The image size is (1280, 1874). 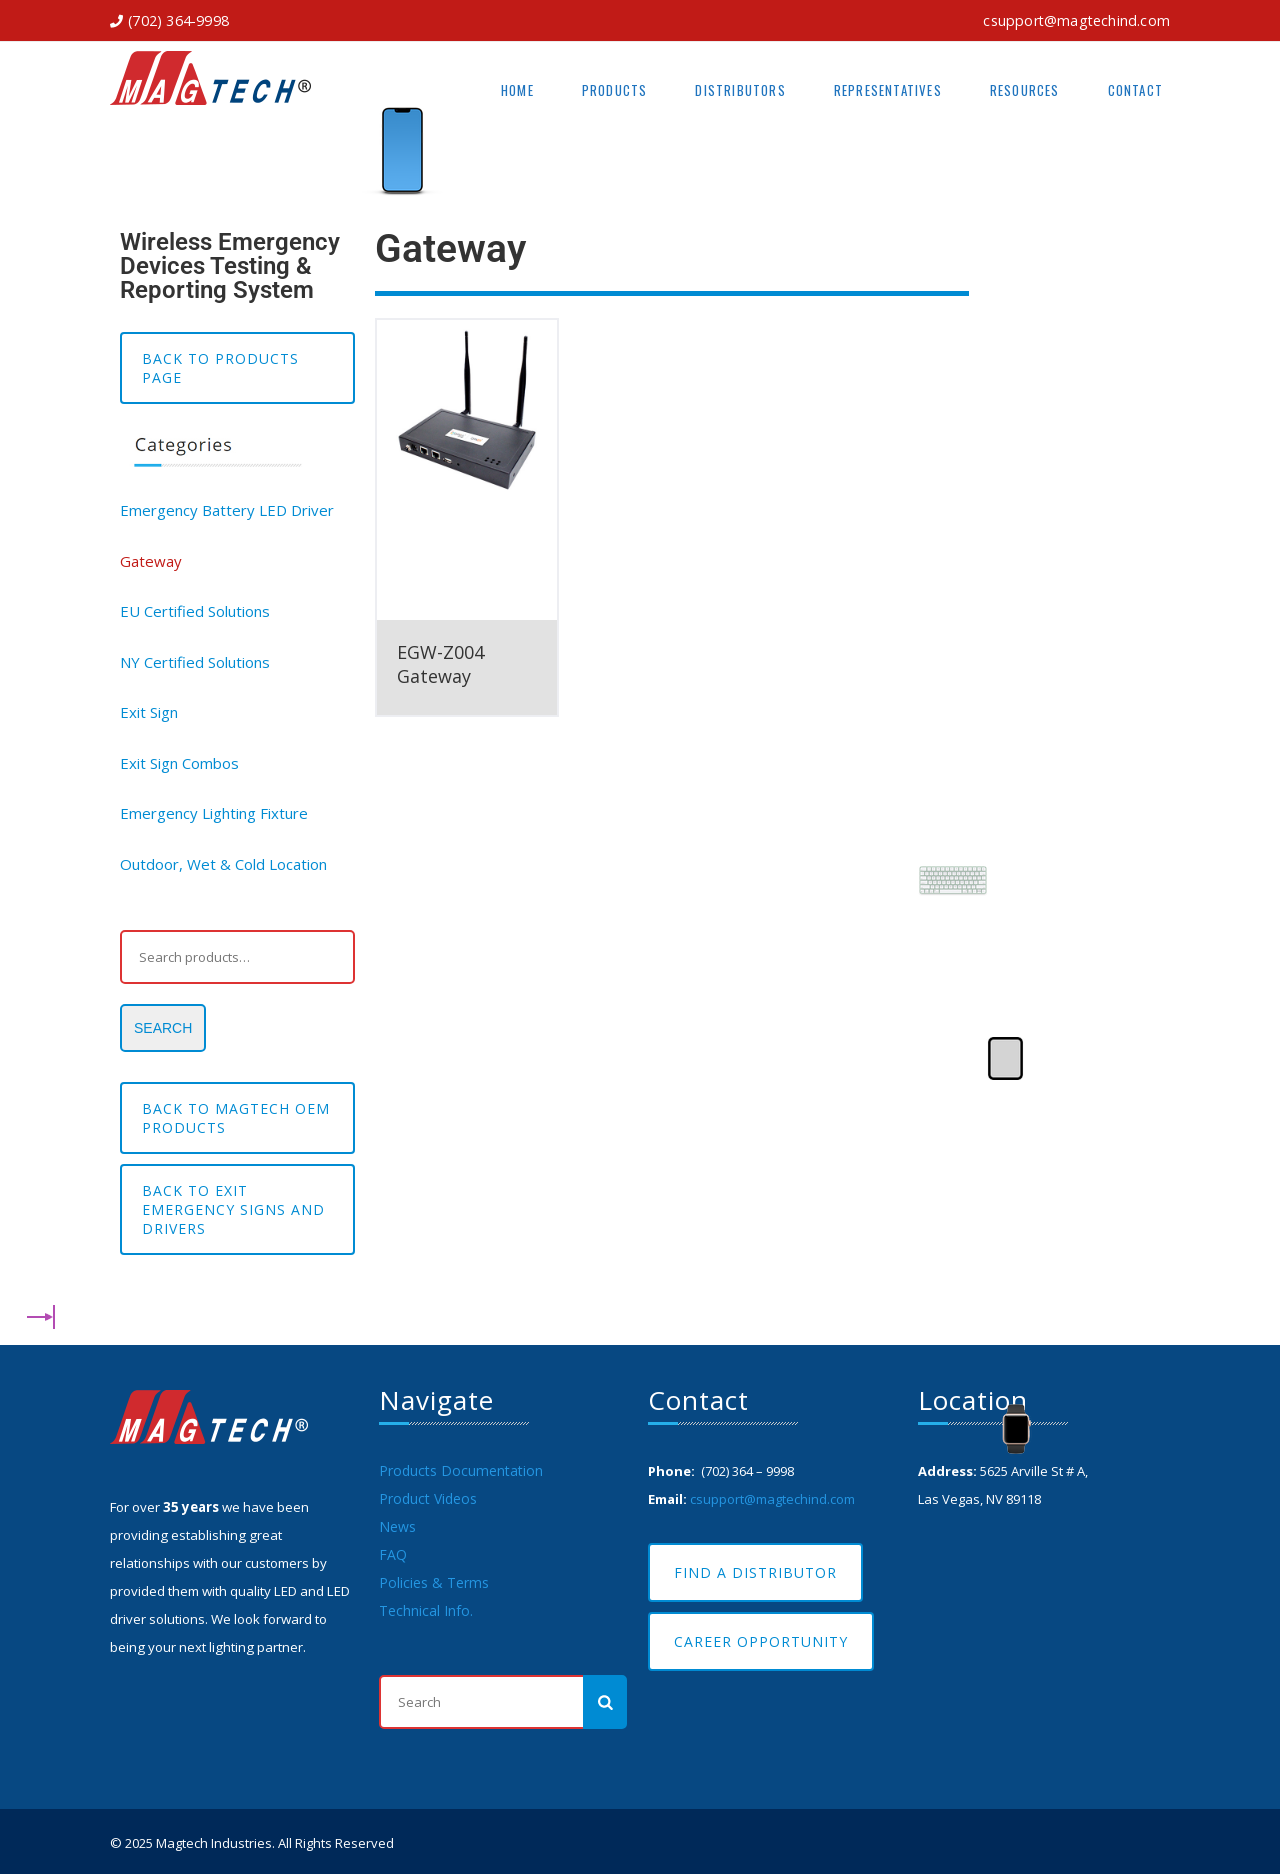 I want to click on go to the last item or page, so click(x=41, y=1317).